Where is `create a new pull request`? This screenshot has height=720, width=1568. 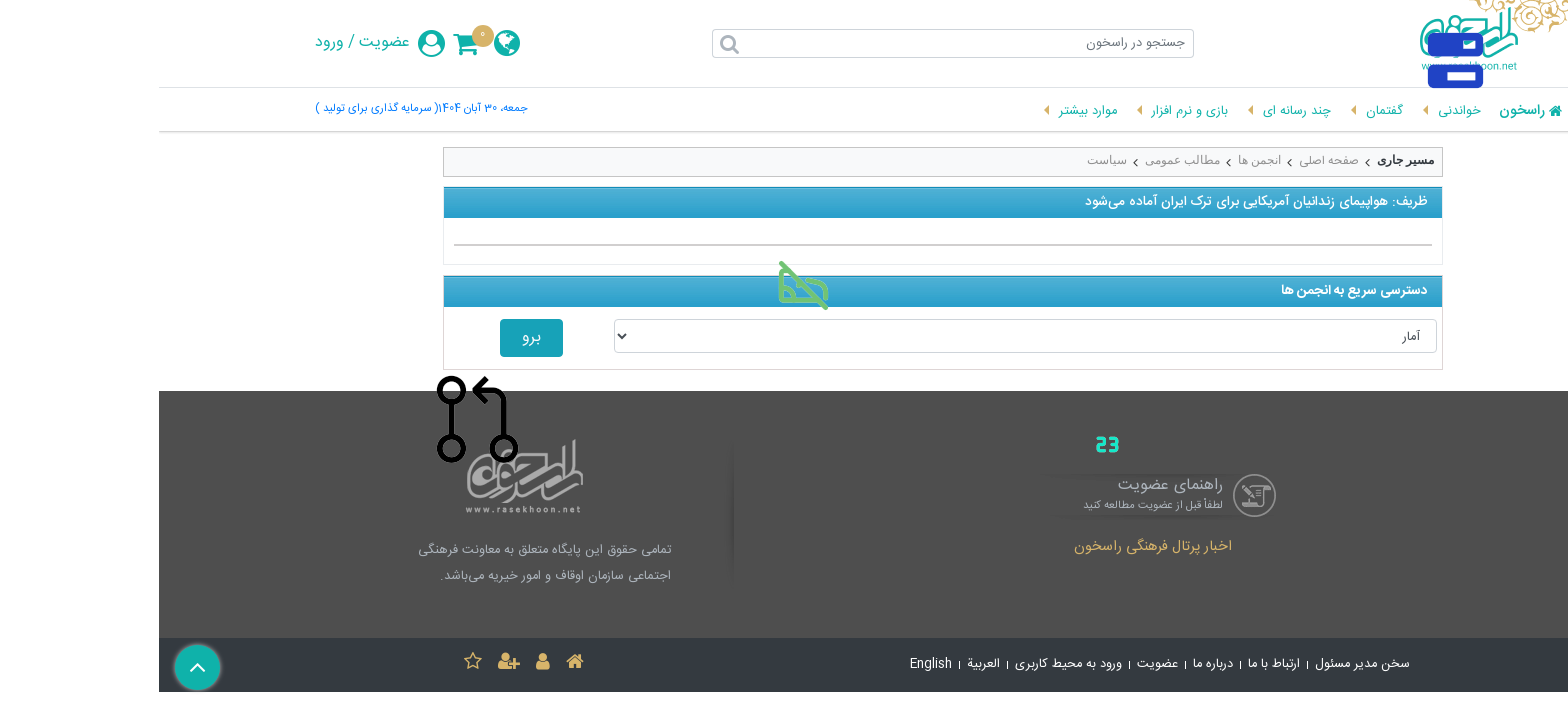
create a new pull request is located at coordinates (477, 416).